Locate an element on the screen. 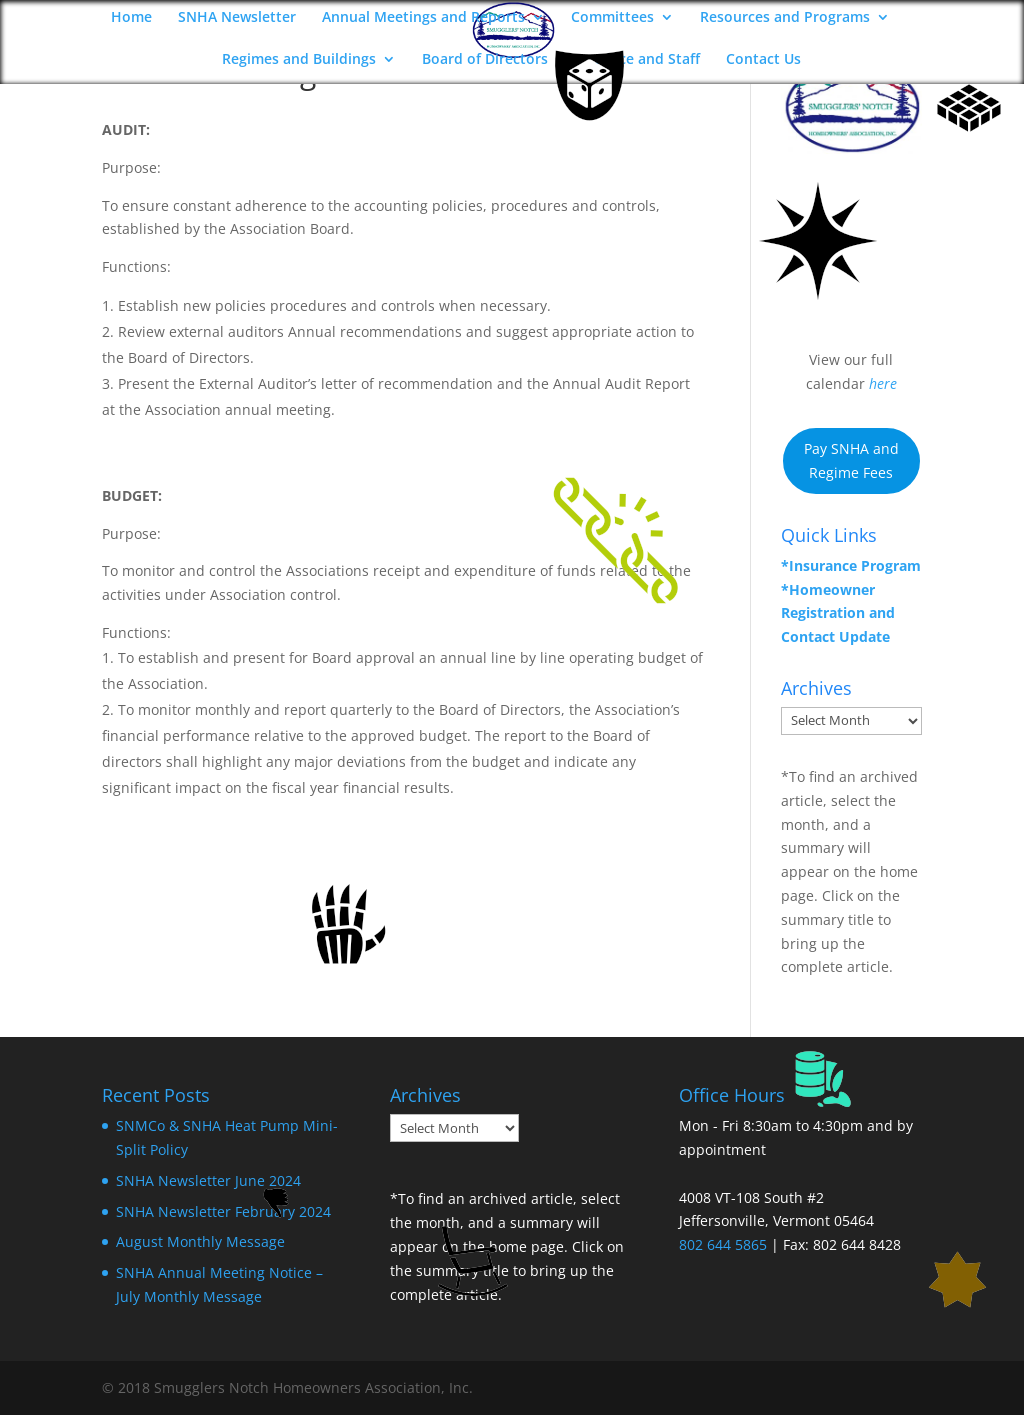  access game protection or security settings is located at coordinates (589, 85).